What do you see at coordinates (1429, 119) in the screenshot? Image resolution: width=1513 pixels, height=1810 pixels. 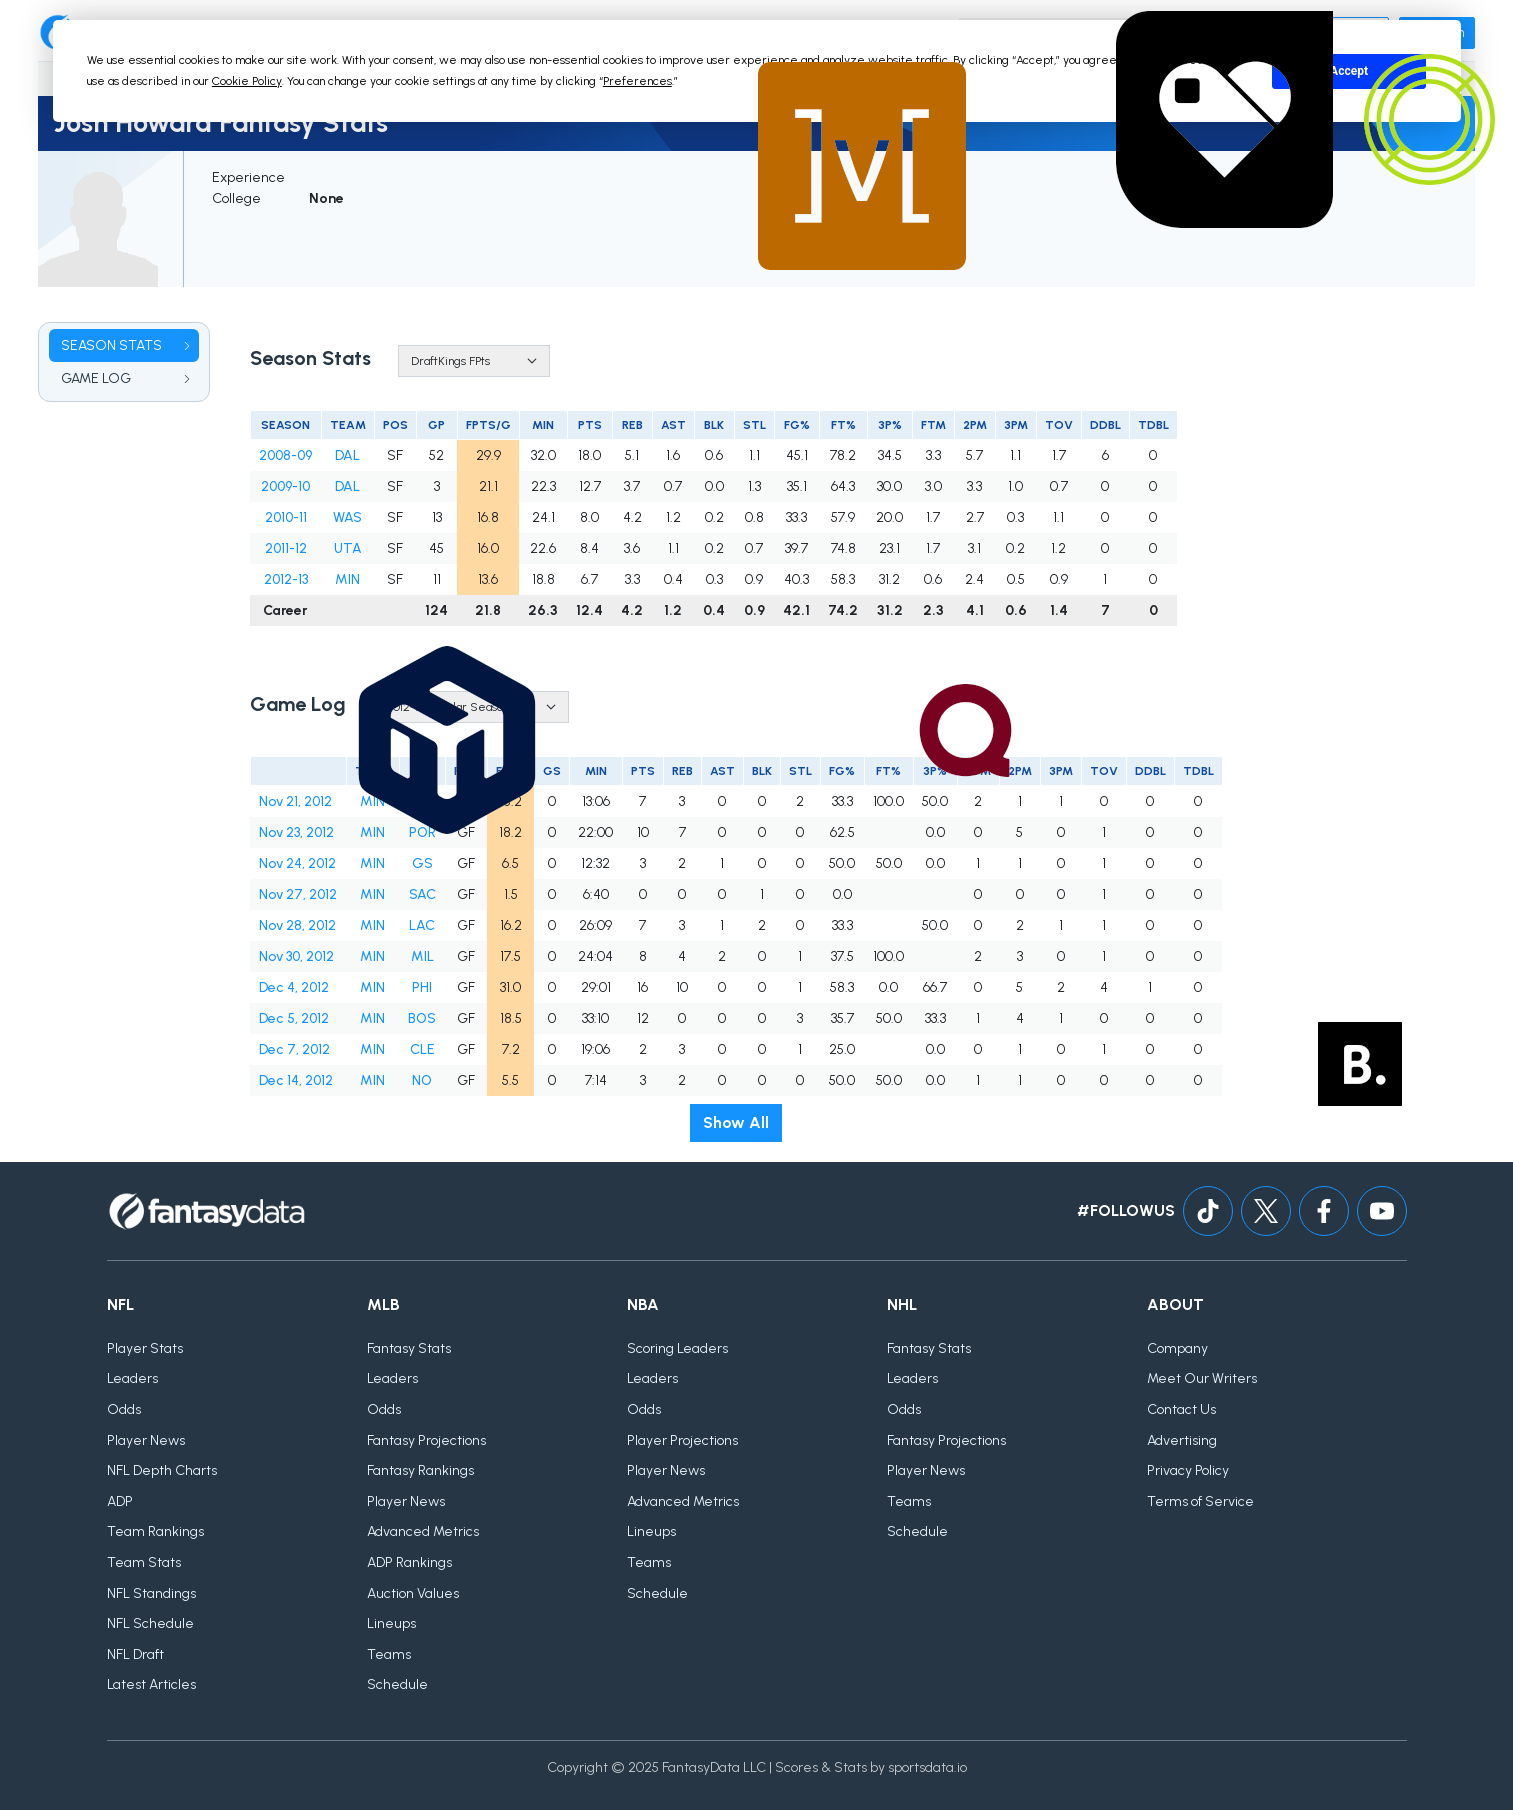 I see `circle company logo` at bounding box center [1429, 119].